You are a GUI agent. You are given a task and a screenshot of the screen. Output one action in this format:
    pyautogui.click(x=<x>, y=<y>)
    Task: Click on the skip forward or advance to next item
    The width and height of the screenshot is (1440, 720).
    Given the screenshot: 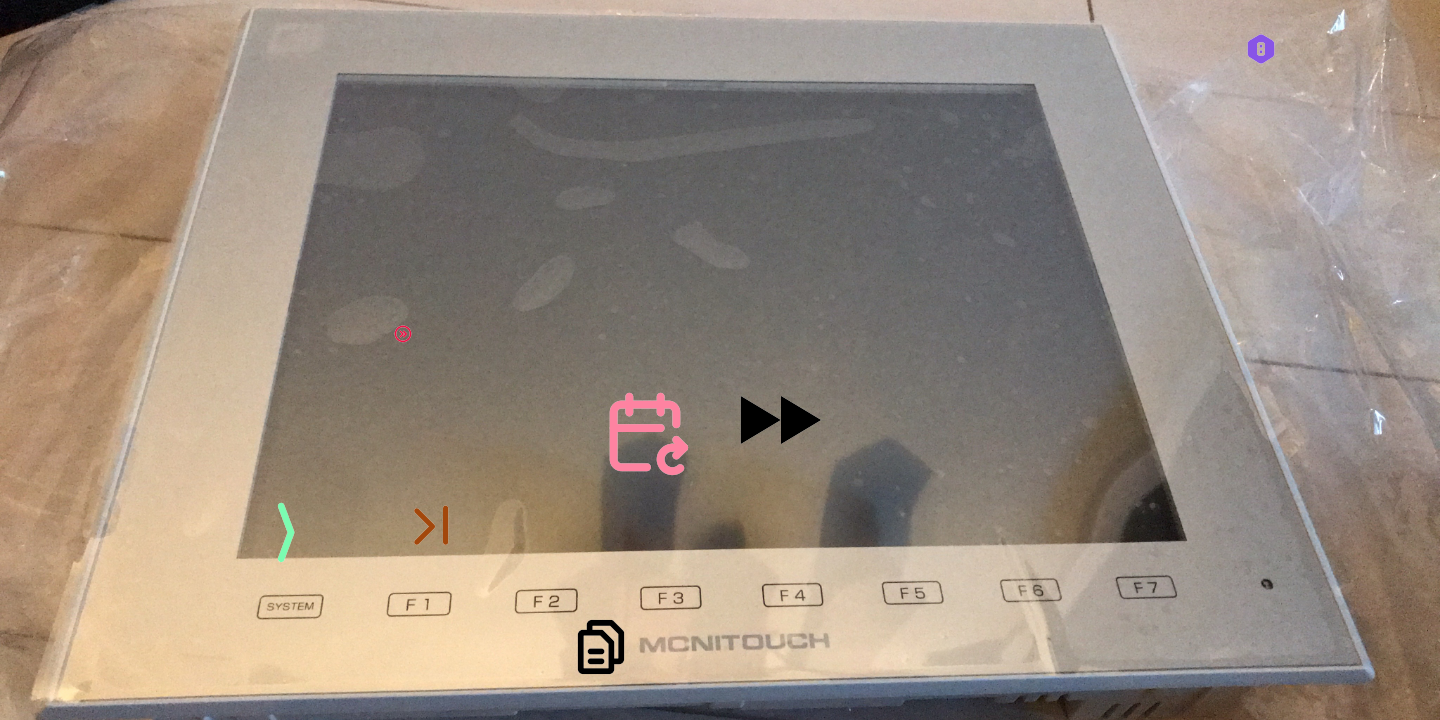 What is the action you would take?
    pyautogui.click(x=403, y=334)
    